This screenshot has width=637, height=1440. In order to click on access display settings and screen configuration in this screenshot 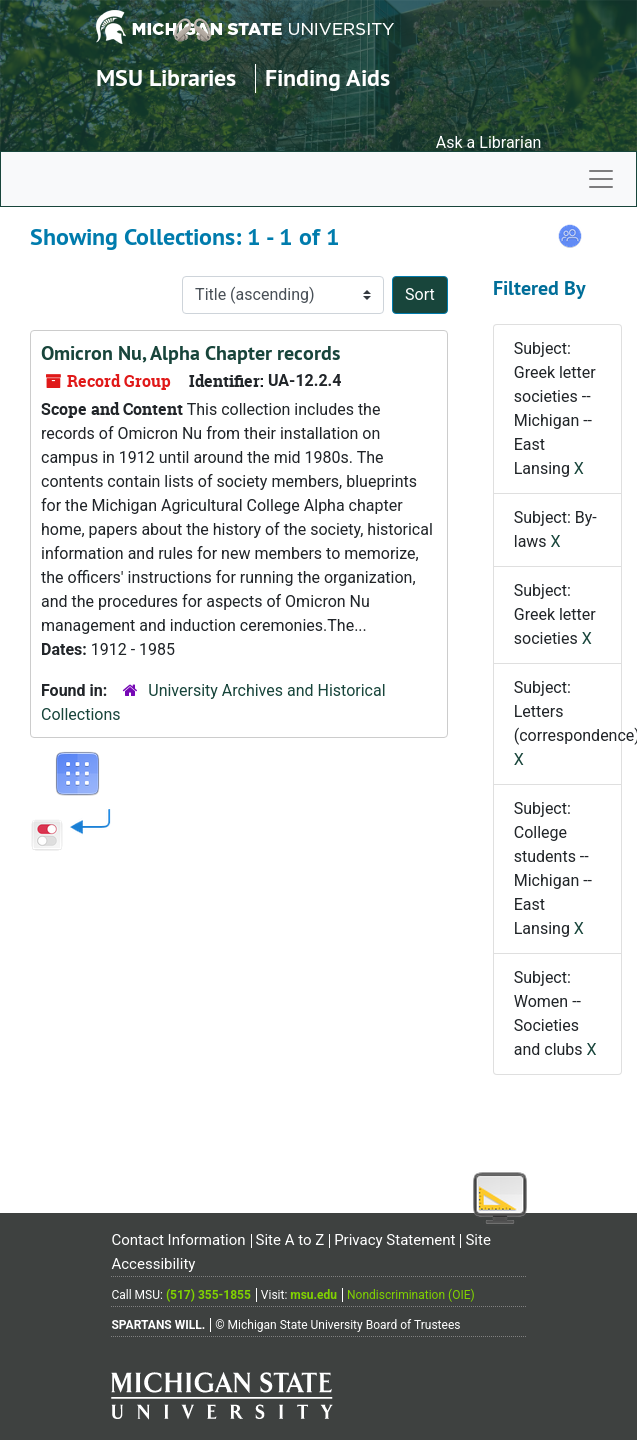, I will do `click(500, 1198)`.